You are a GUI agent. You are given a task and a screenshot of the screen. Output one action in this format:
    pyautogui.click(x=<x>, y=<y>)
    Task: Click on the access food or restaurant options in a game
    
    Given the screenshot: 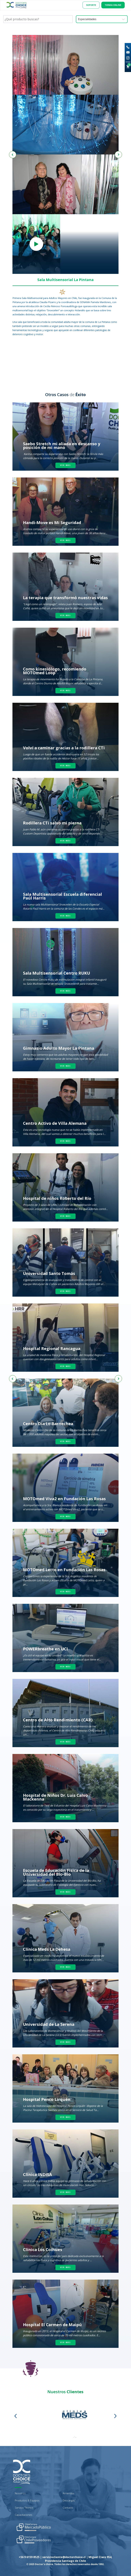 What is the action you would take?
    pyautogui.click(x=31, y=2368)
    